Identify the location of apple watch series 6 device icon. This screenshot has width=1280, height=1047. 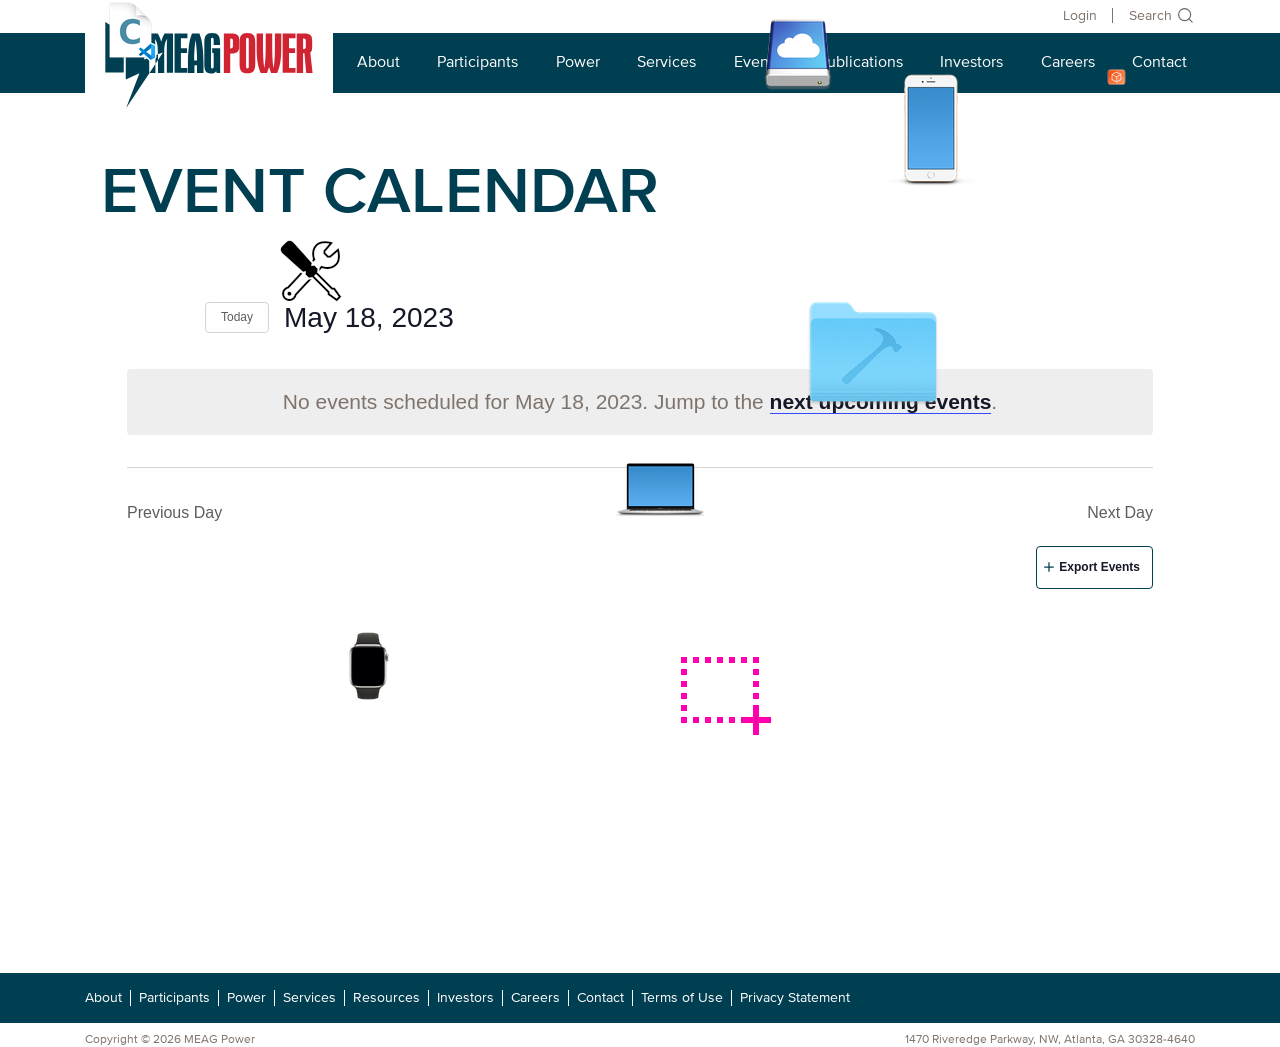
(368, 666).